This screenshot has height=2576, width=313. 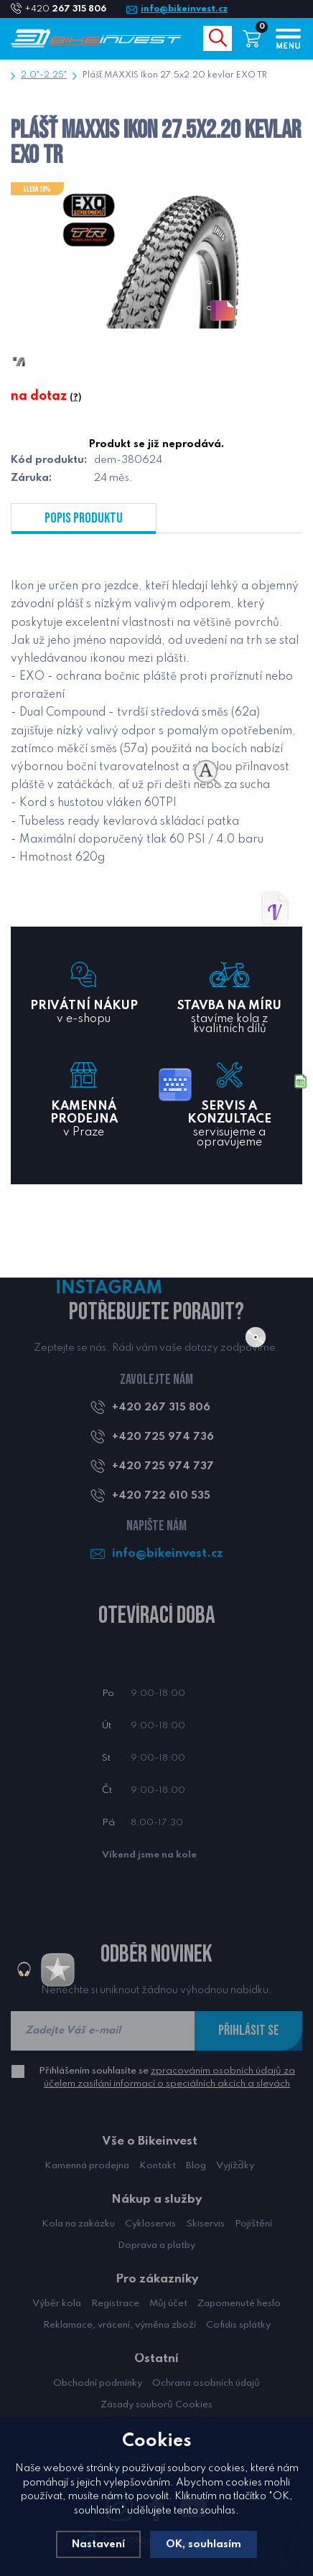 I want to click on connect bluetooth headphones, so click(x=24, y=1969).